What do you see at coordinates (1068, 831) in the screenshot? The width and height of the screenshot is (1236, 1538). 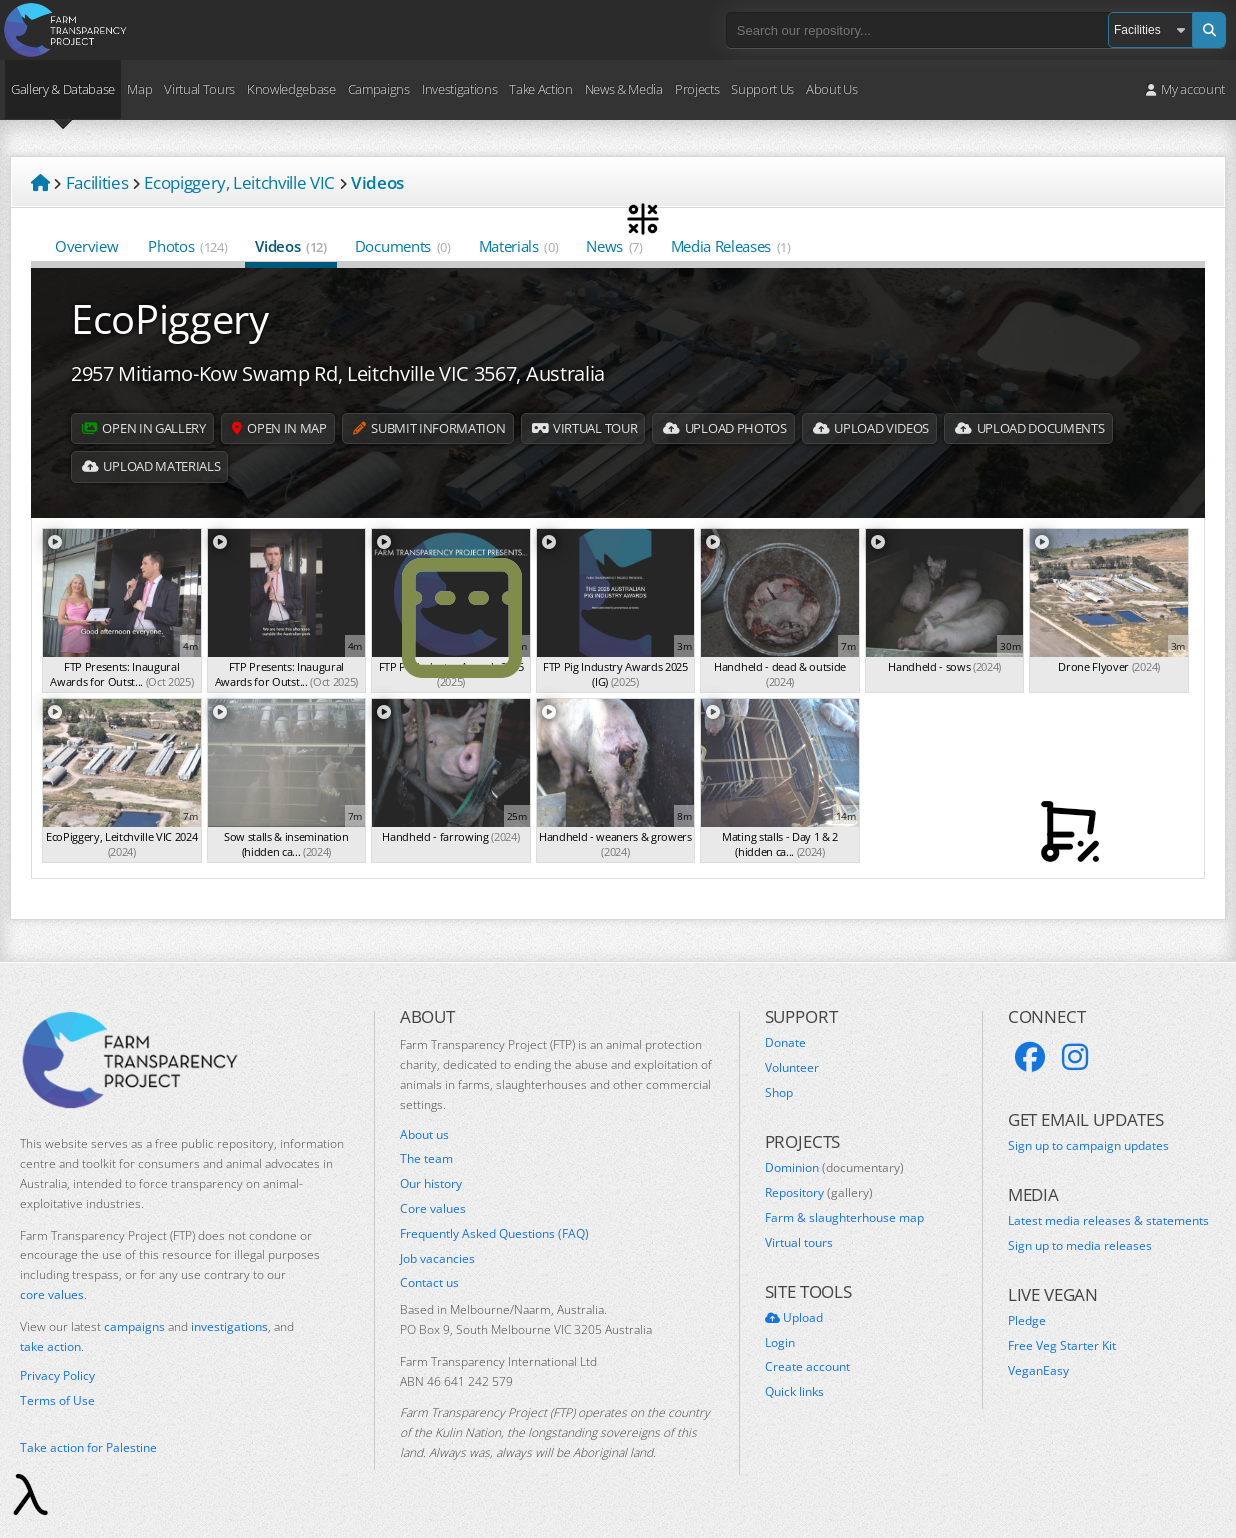 I see `view discounted items in your cart` at bounding box center [1068, 831].